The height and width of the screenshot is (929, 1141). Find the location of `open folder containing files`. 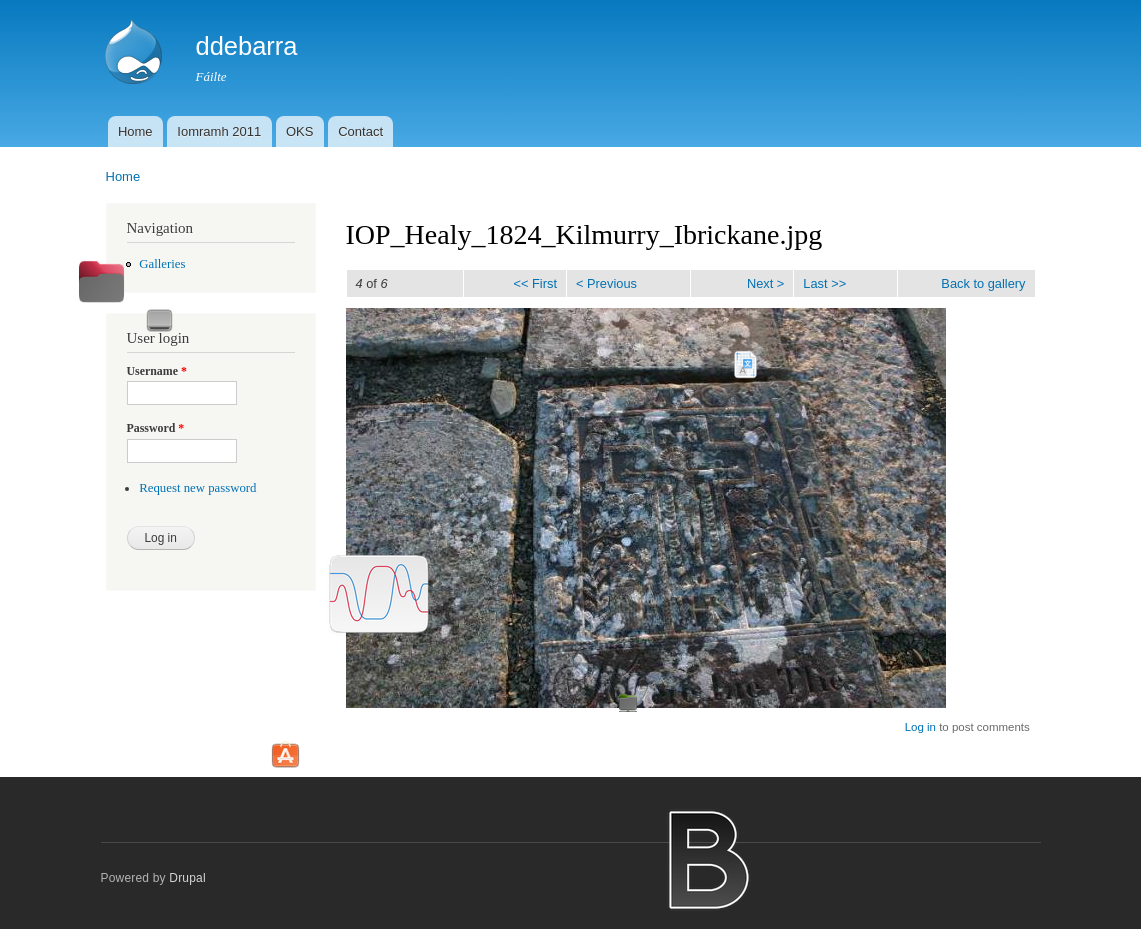

open folder containing files is located at coordinates (101, 281).